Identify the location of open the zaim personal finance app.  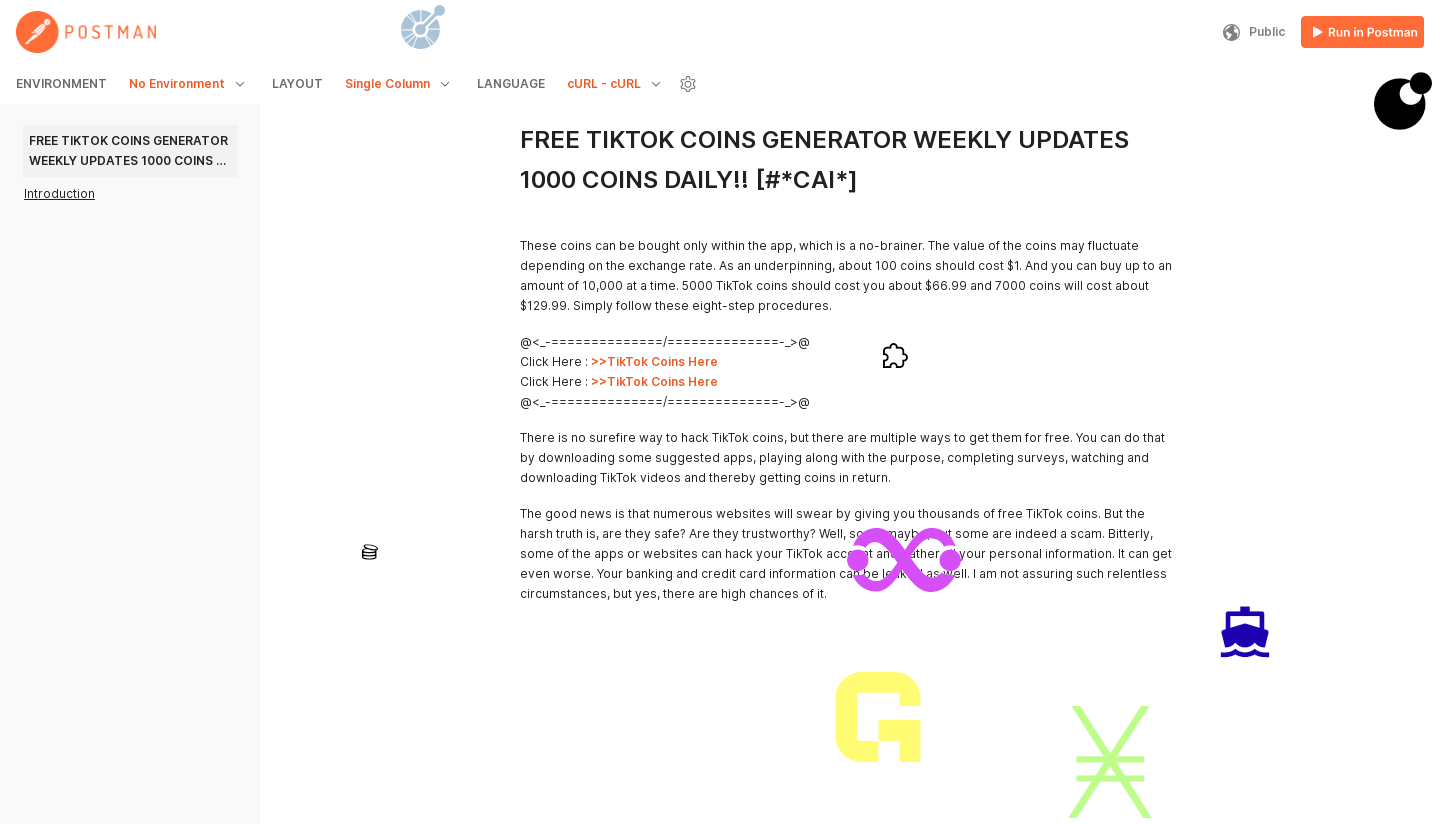
(370, 552).